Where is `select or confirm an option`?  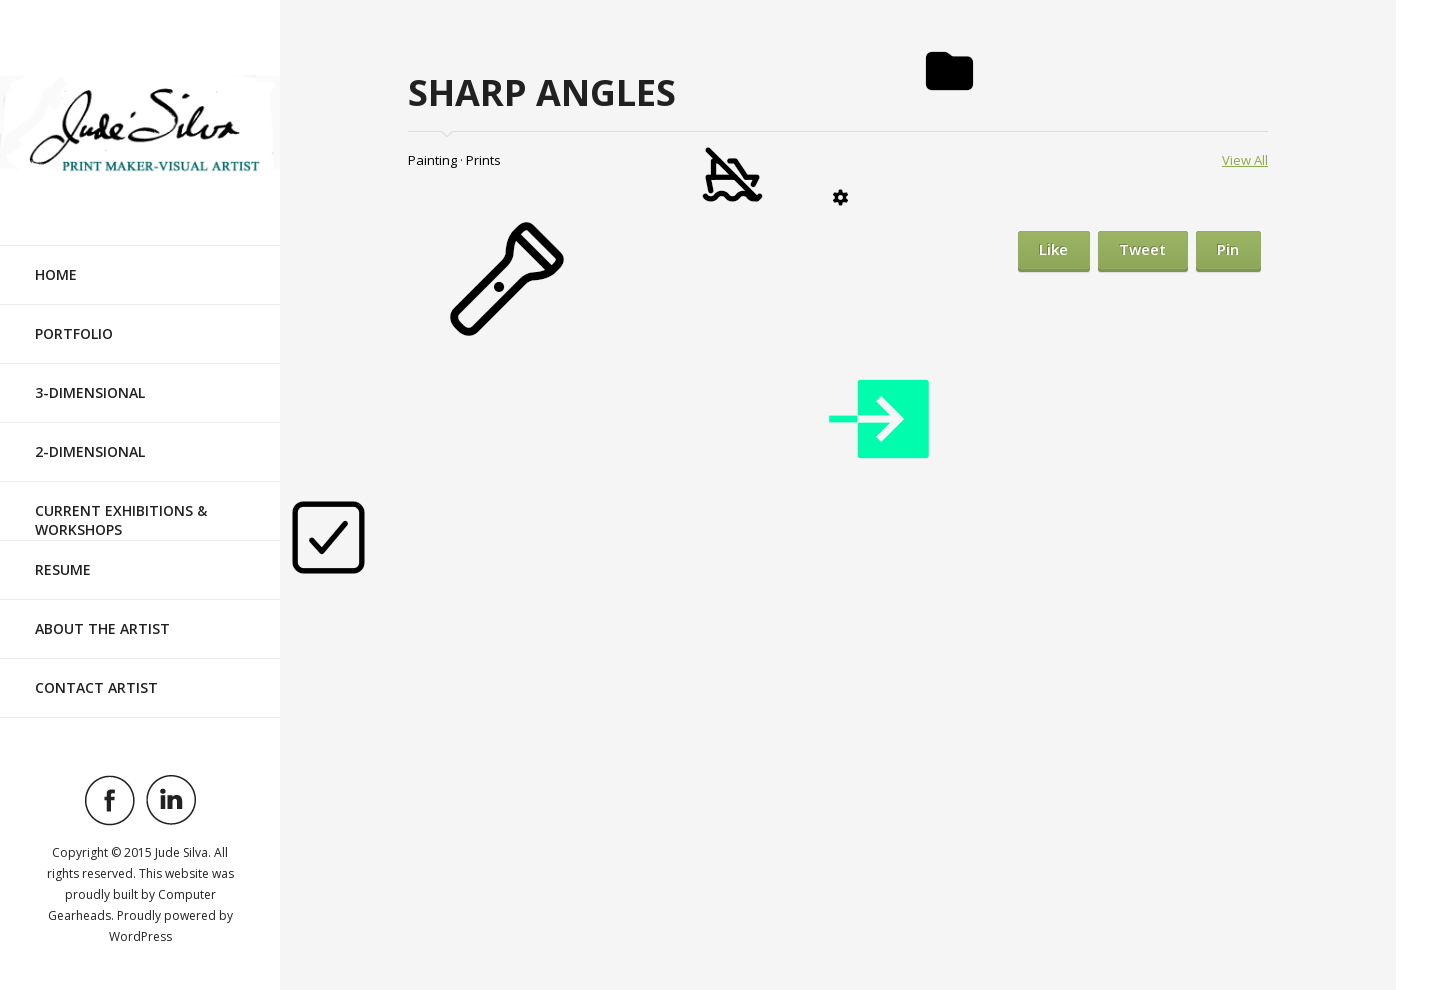 select or confirm an option is located at coordinates (328, 537).